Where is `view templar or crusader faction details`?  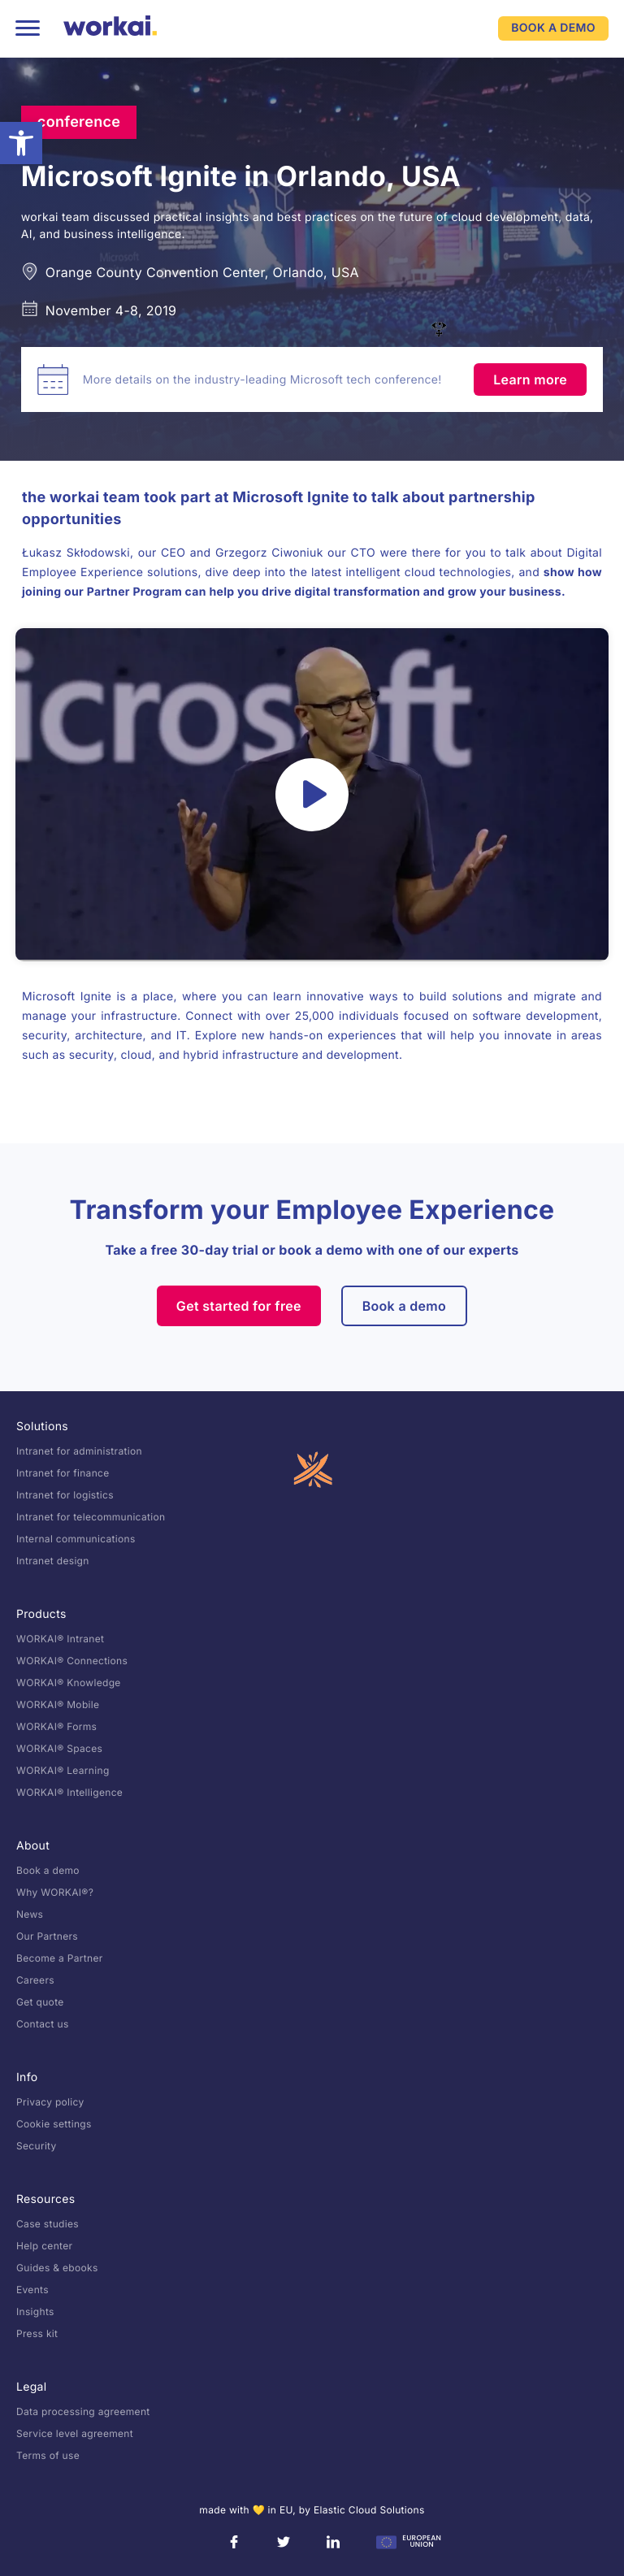
view templar or crusader faction details is located at coordinates (439, 328).